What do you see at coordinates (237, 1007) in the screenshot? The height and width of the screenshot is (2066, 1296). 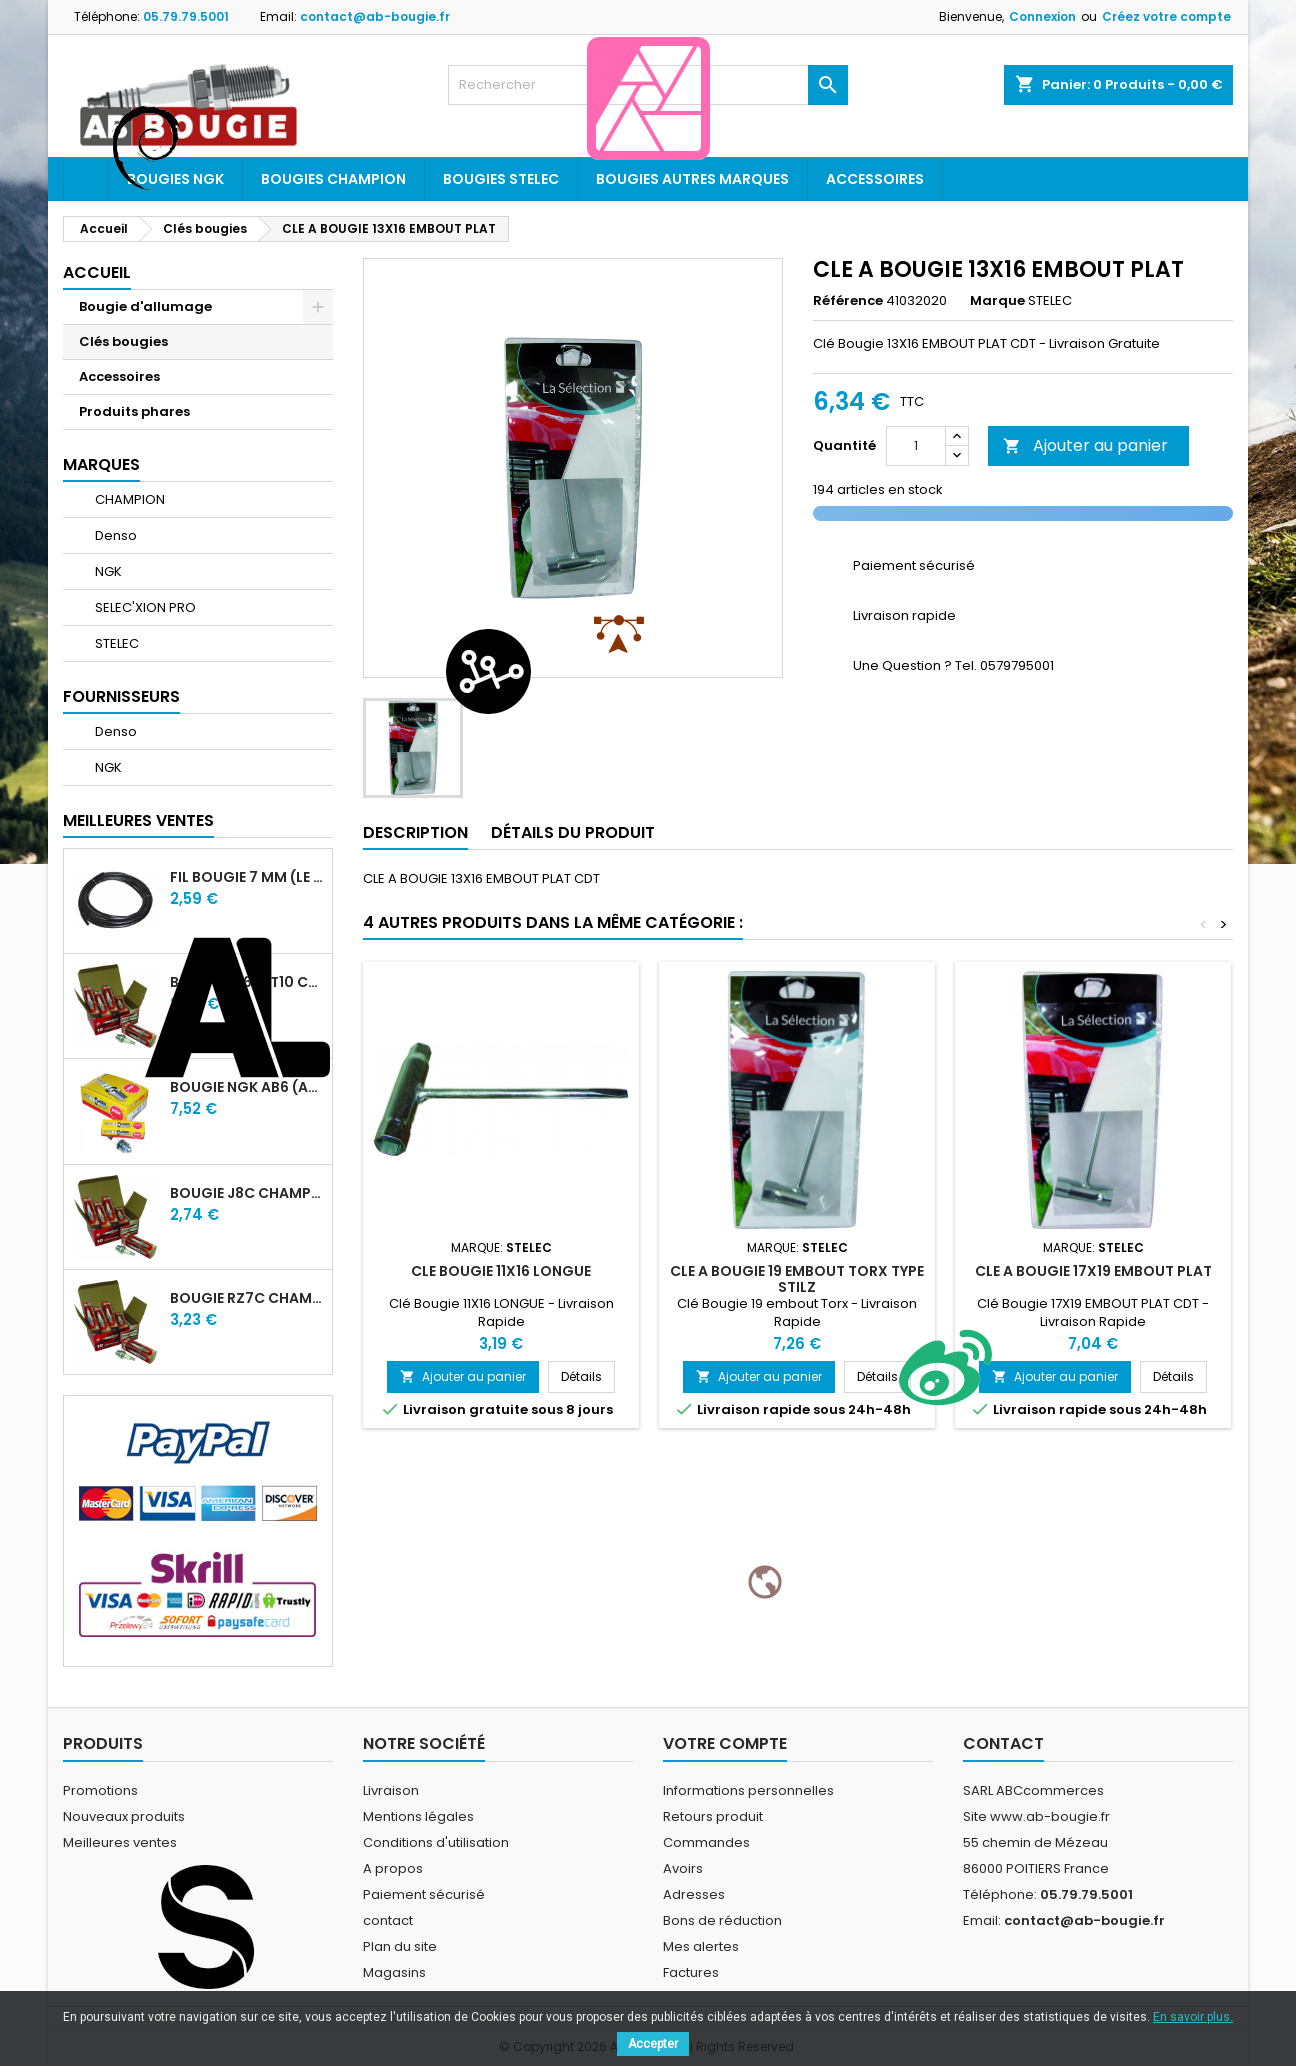 I see `open AniList app or website` at bounding box center [237, 1007].